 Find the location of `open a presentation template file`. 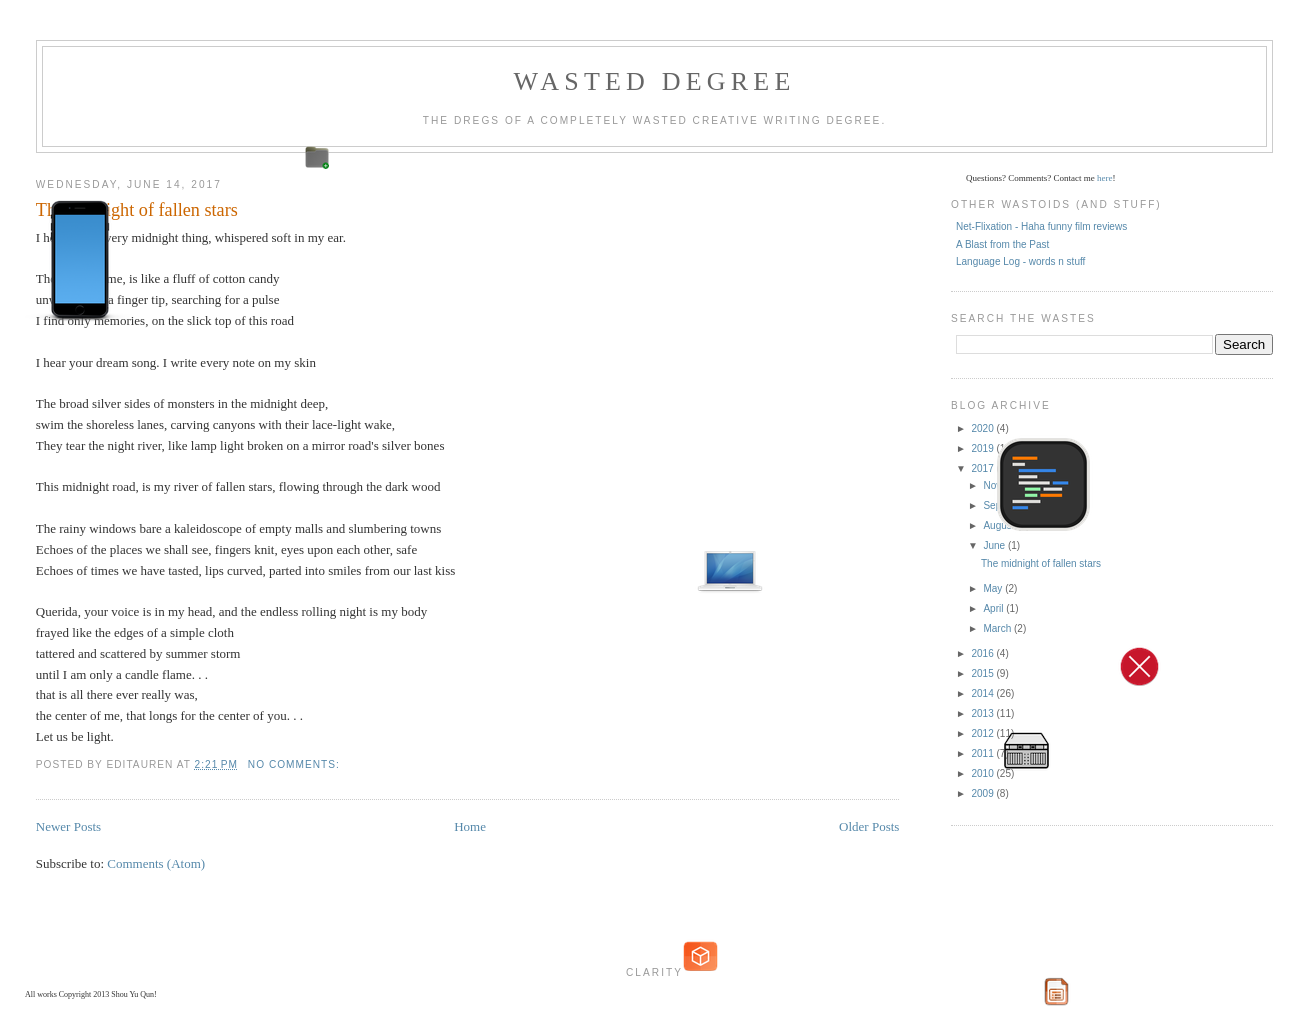

open a presentation template file is located at coordinates (1056, 991).